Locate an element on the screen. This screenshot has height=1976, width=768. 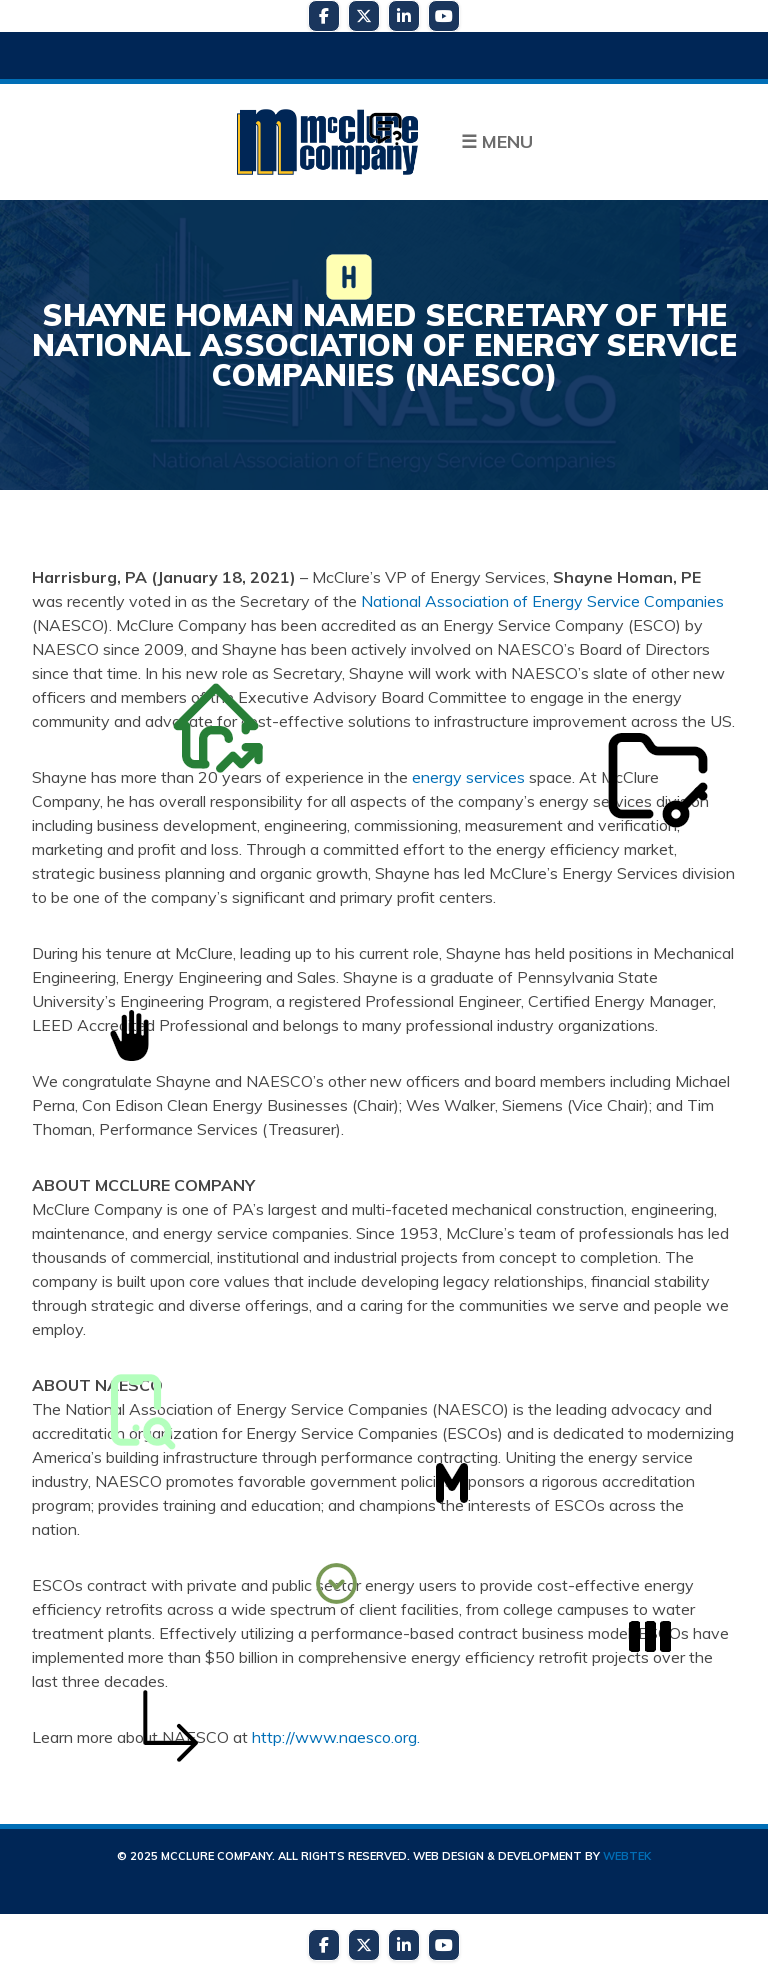
stop or halt an action is located at coordinates (129, 1035).